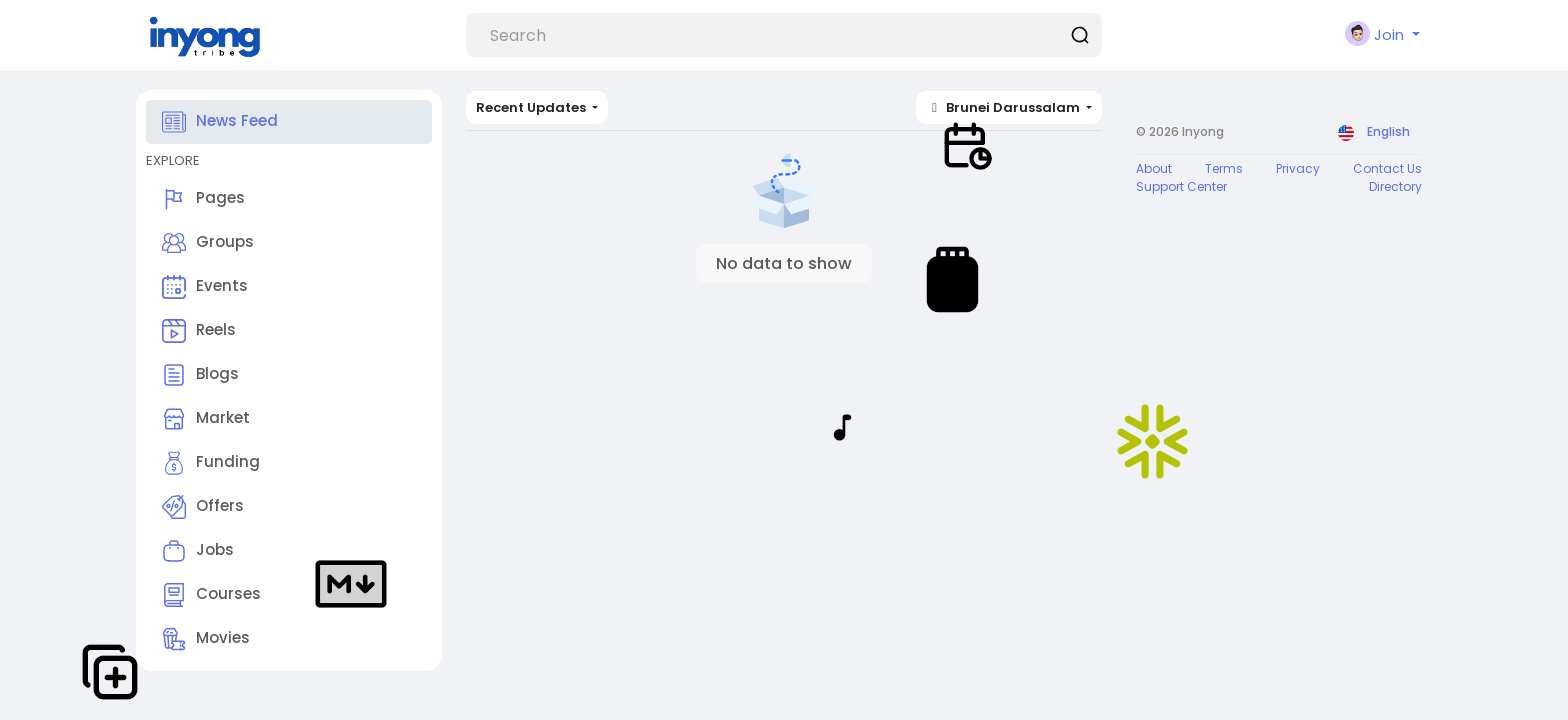  What do you see at coordinates (952, 279) in the screenshot?
I see `store or save items in a container` at bounding box center [952, 279].